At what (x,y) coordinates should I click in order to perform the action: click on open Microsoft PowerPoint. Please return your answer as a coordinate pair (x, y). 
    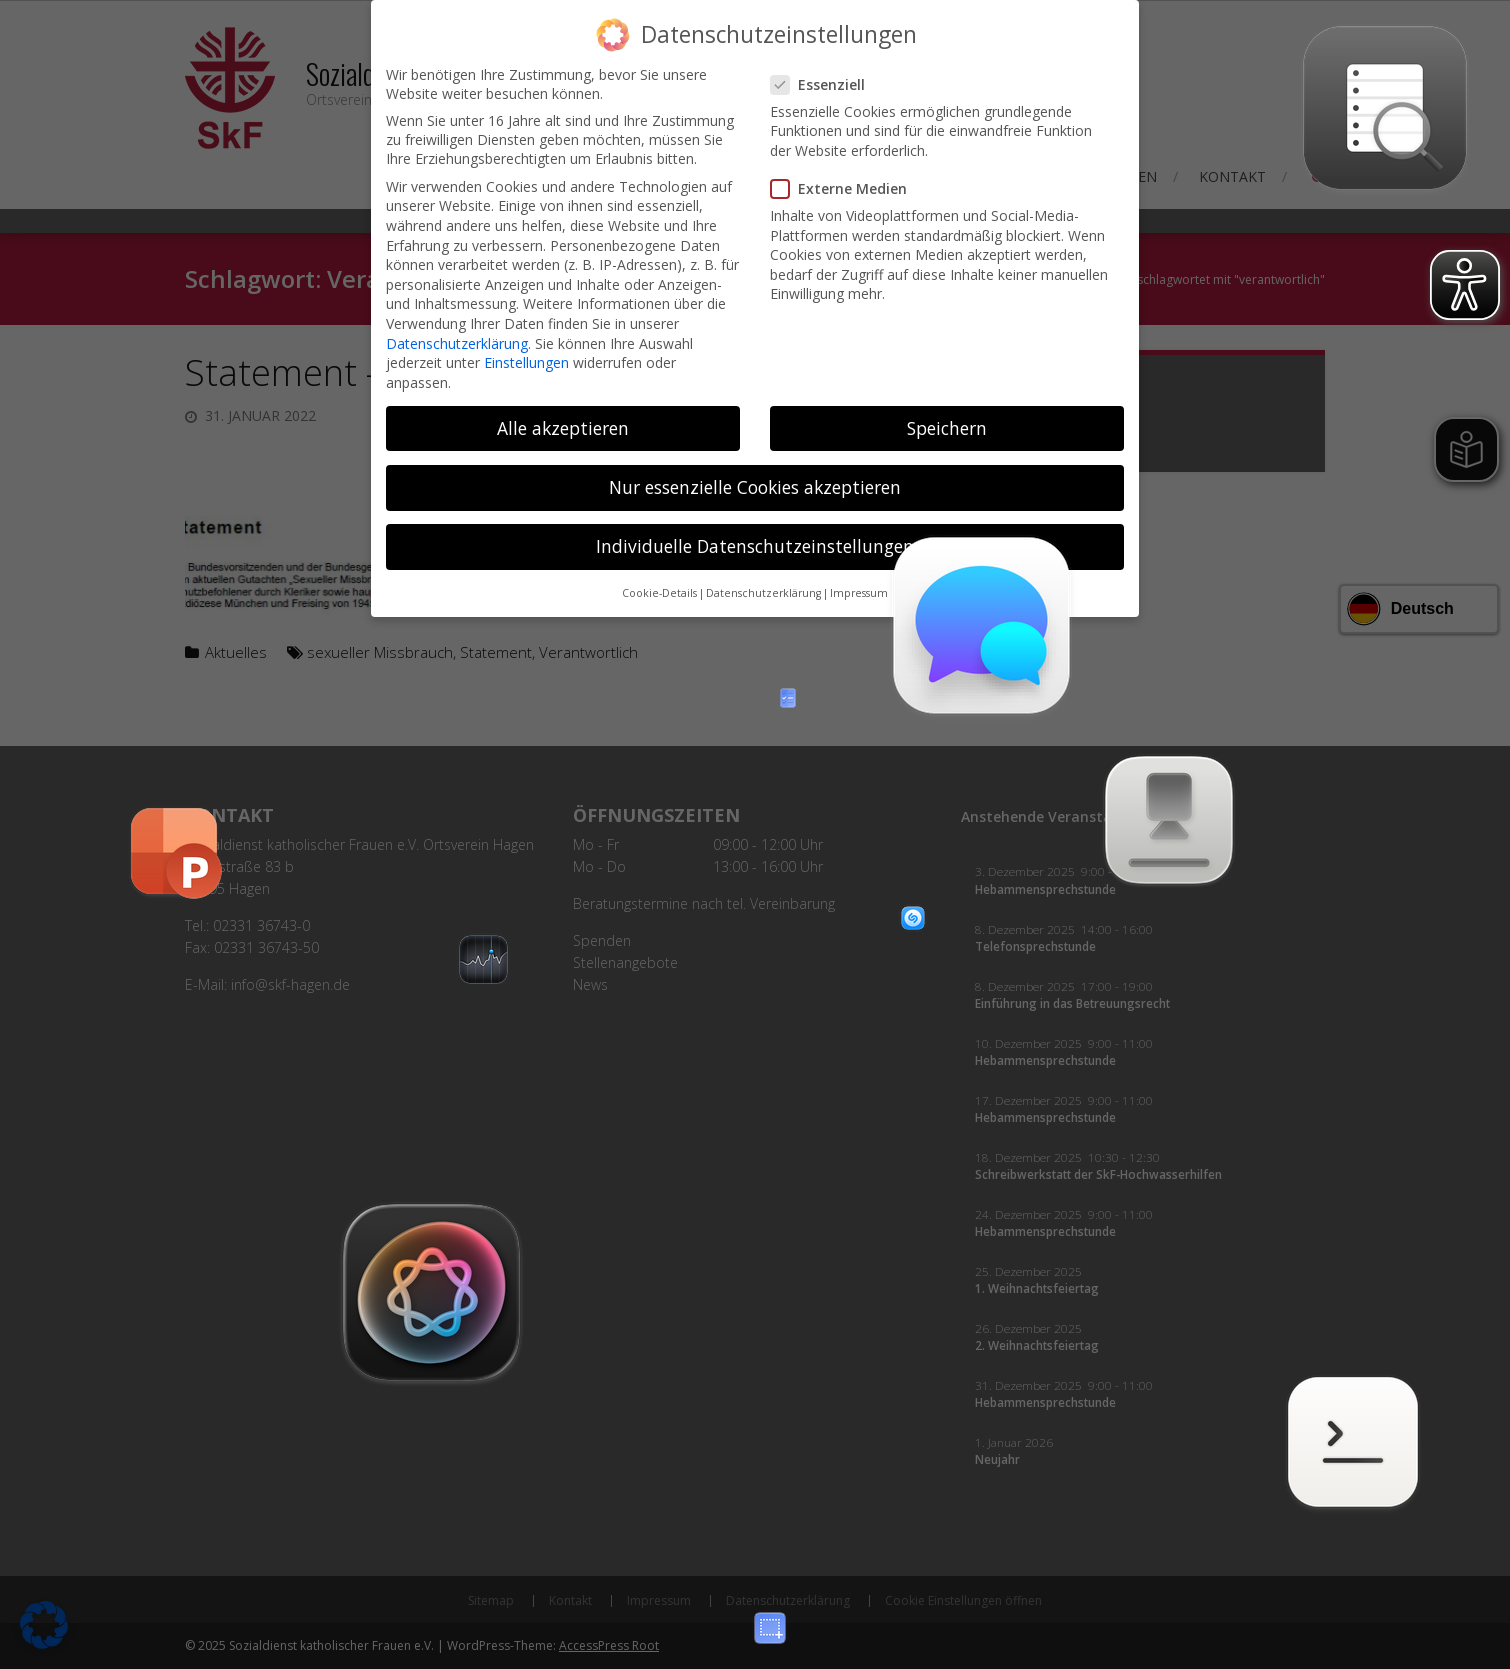
    Looking at the image, I should click on (174, 851).